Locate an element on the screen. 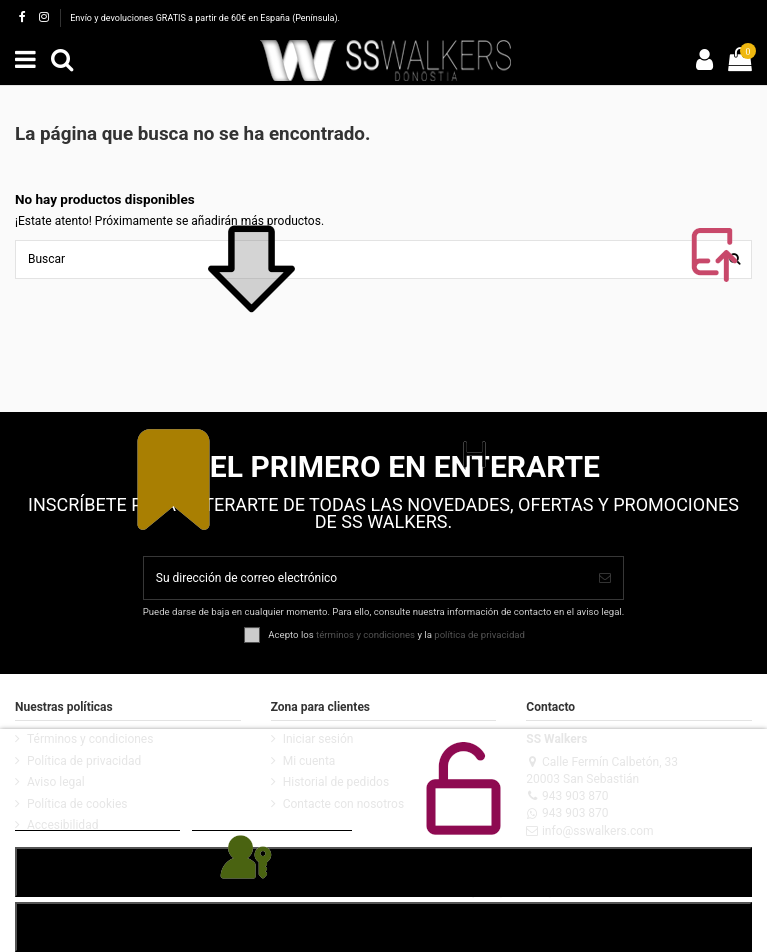 Image resolution: width=767 pixels, height=952 pixels. unlock or unsecure an item is located at coordinates (463, 791).